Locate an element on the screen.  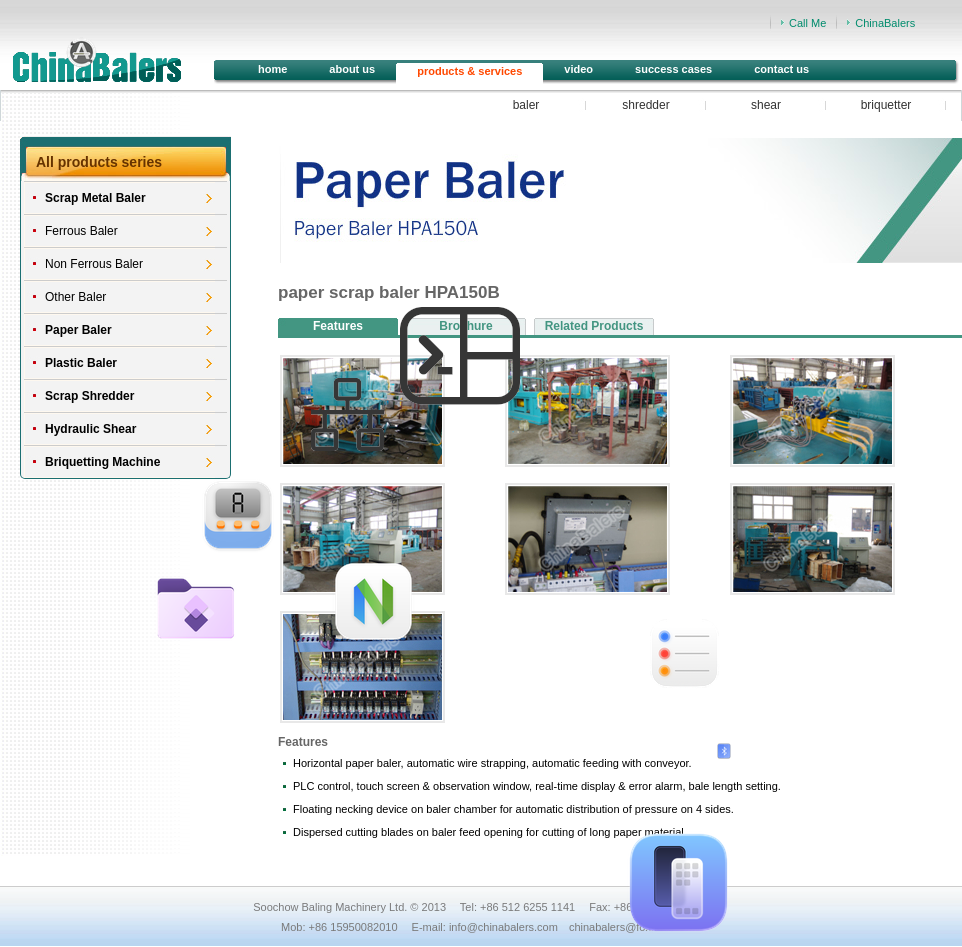
open the reminders app is located at coordinates (684, 653).